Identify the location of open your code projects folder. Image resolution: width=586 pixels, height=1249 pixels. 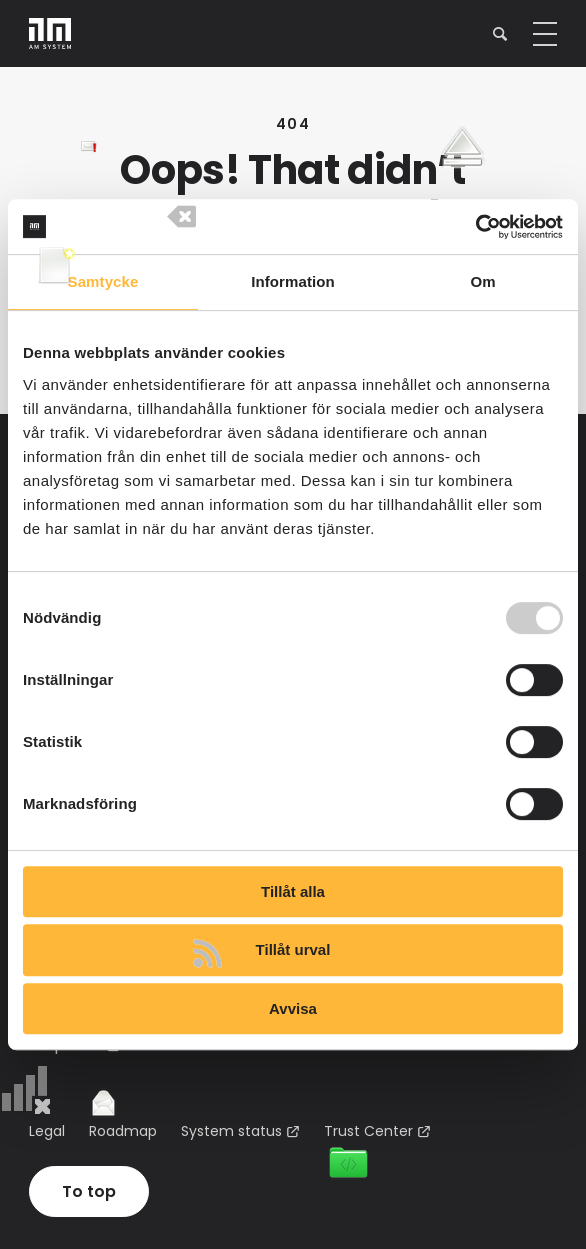
(348, 1162).